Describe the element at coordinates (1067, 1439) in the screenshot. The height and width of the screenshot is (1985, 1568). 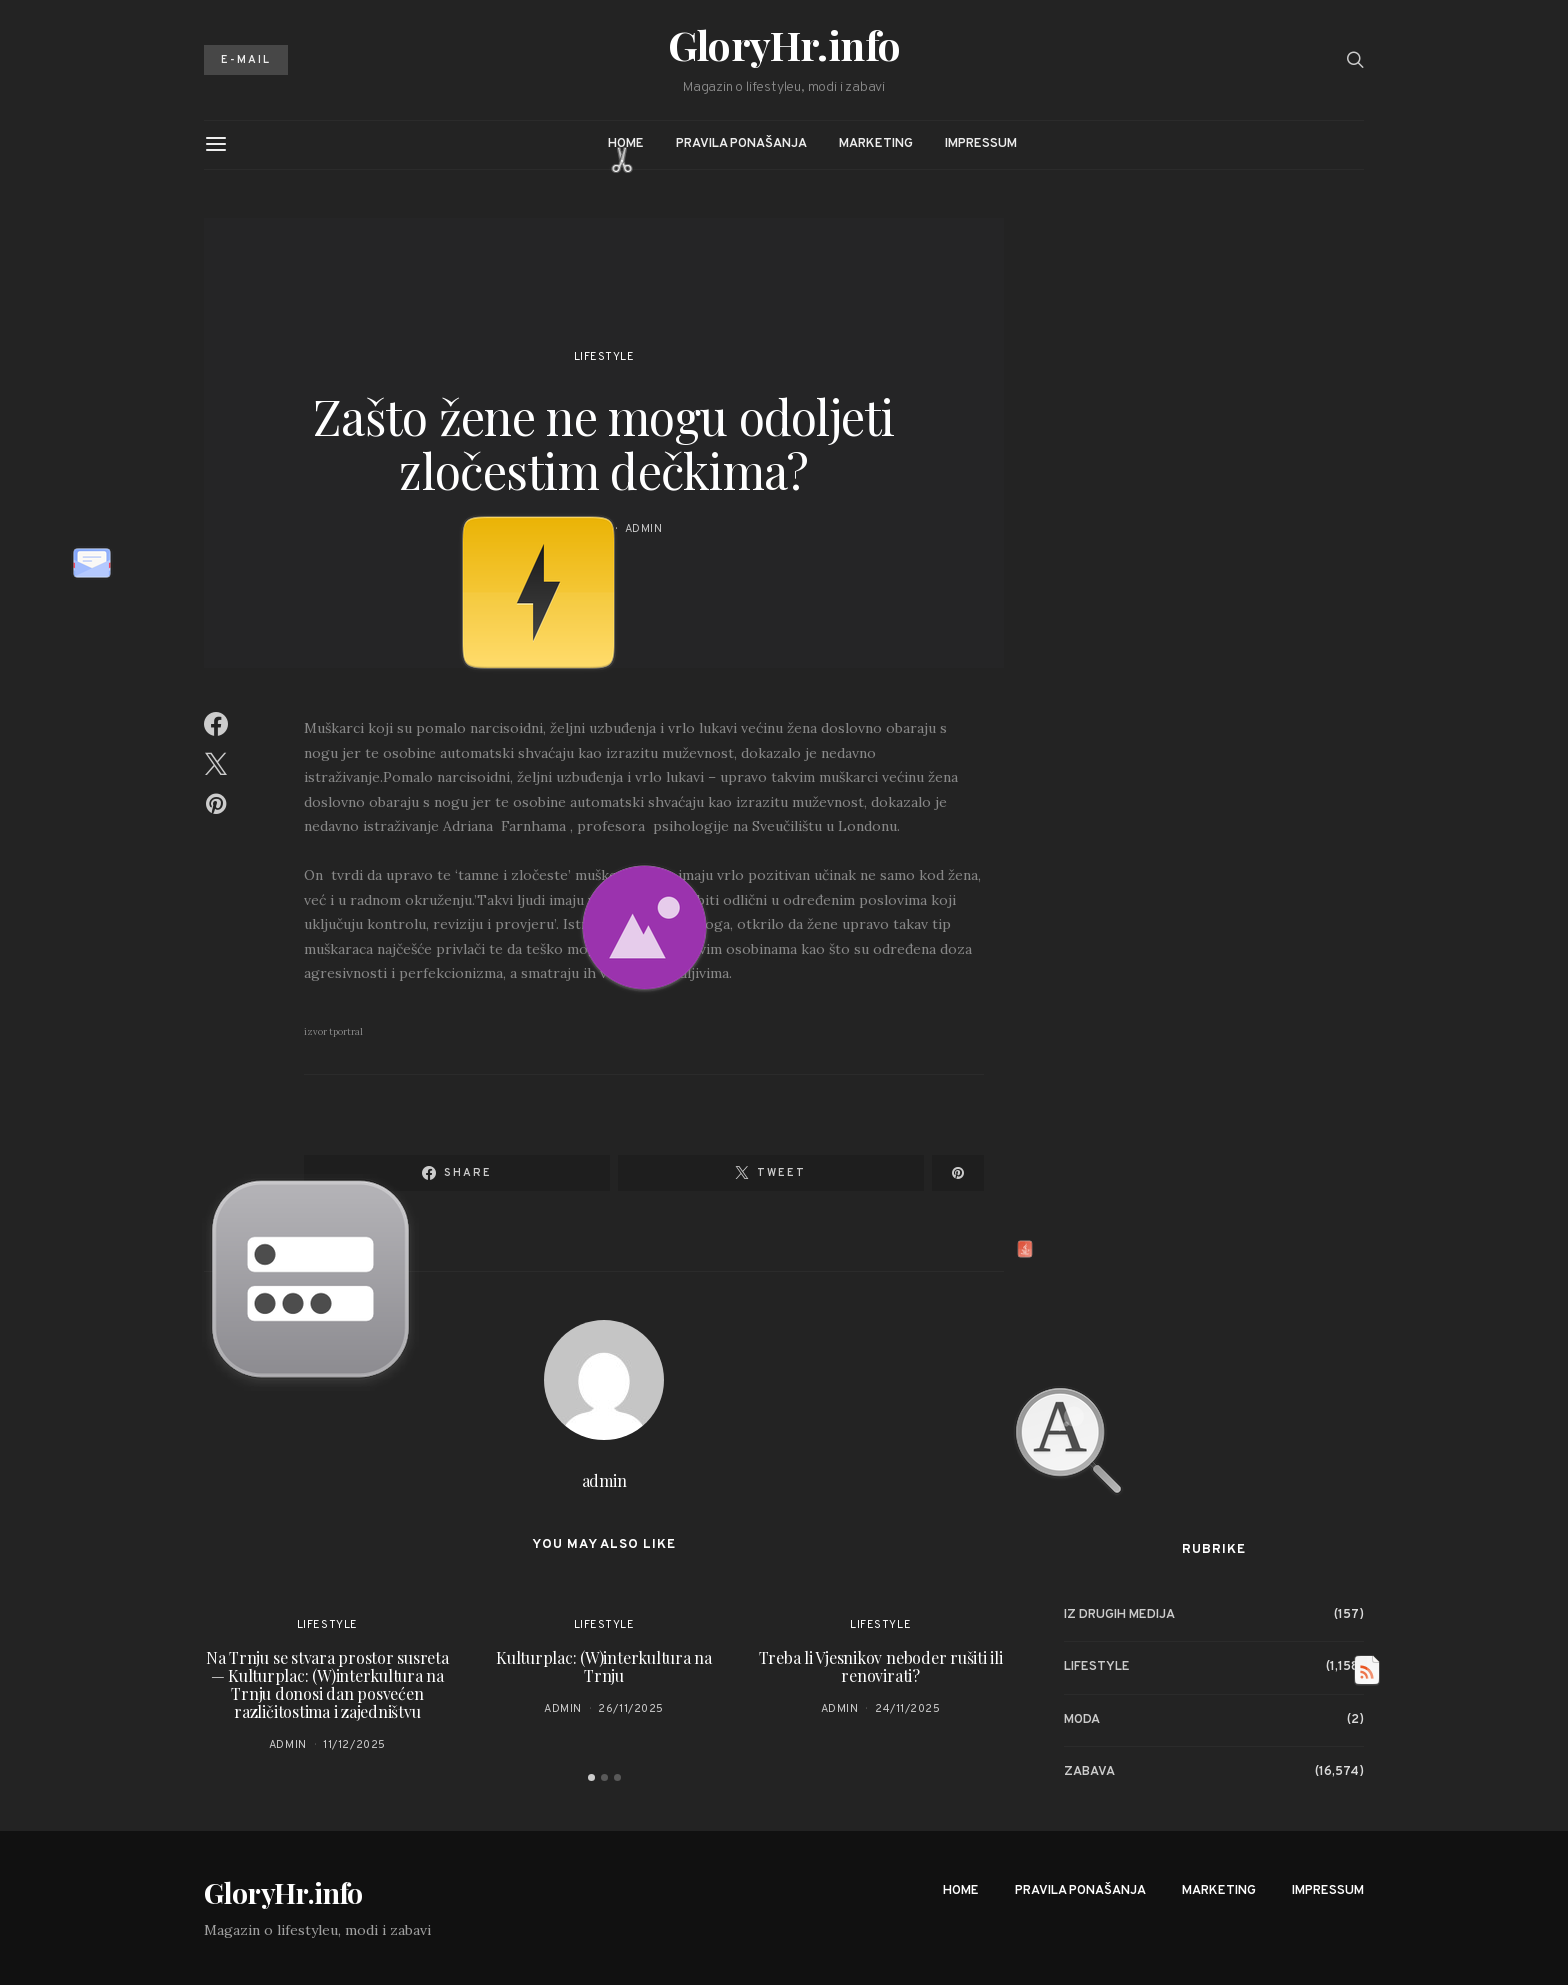
I see `search for text or content` at that location.